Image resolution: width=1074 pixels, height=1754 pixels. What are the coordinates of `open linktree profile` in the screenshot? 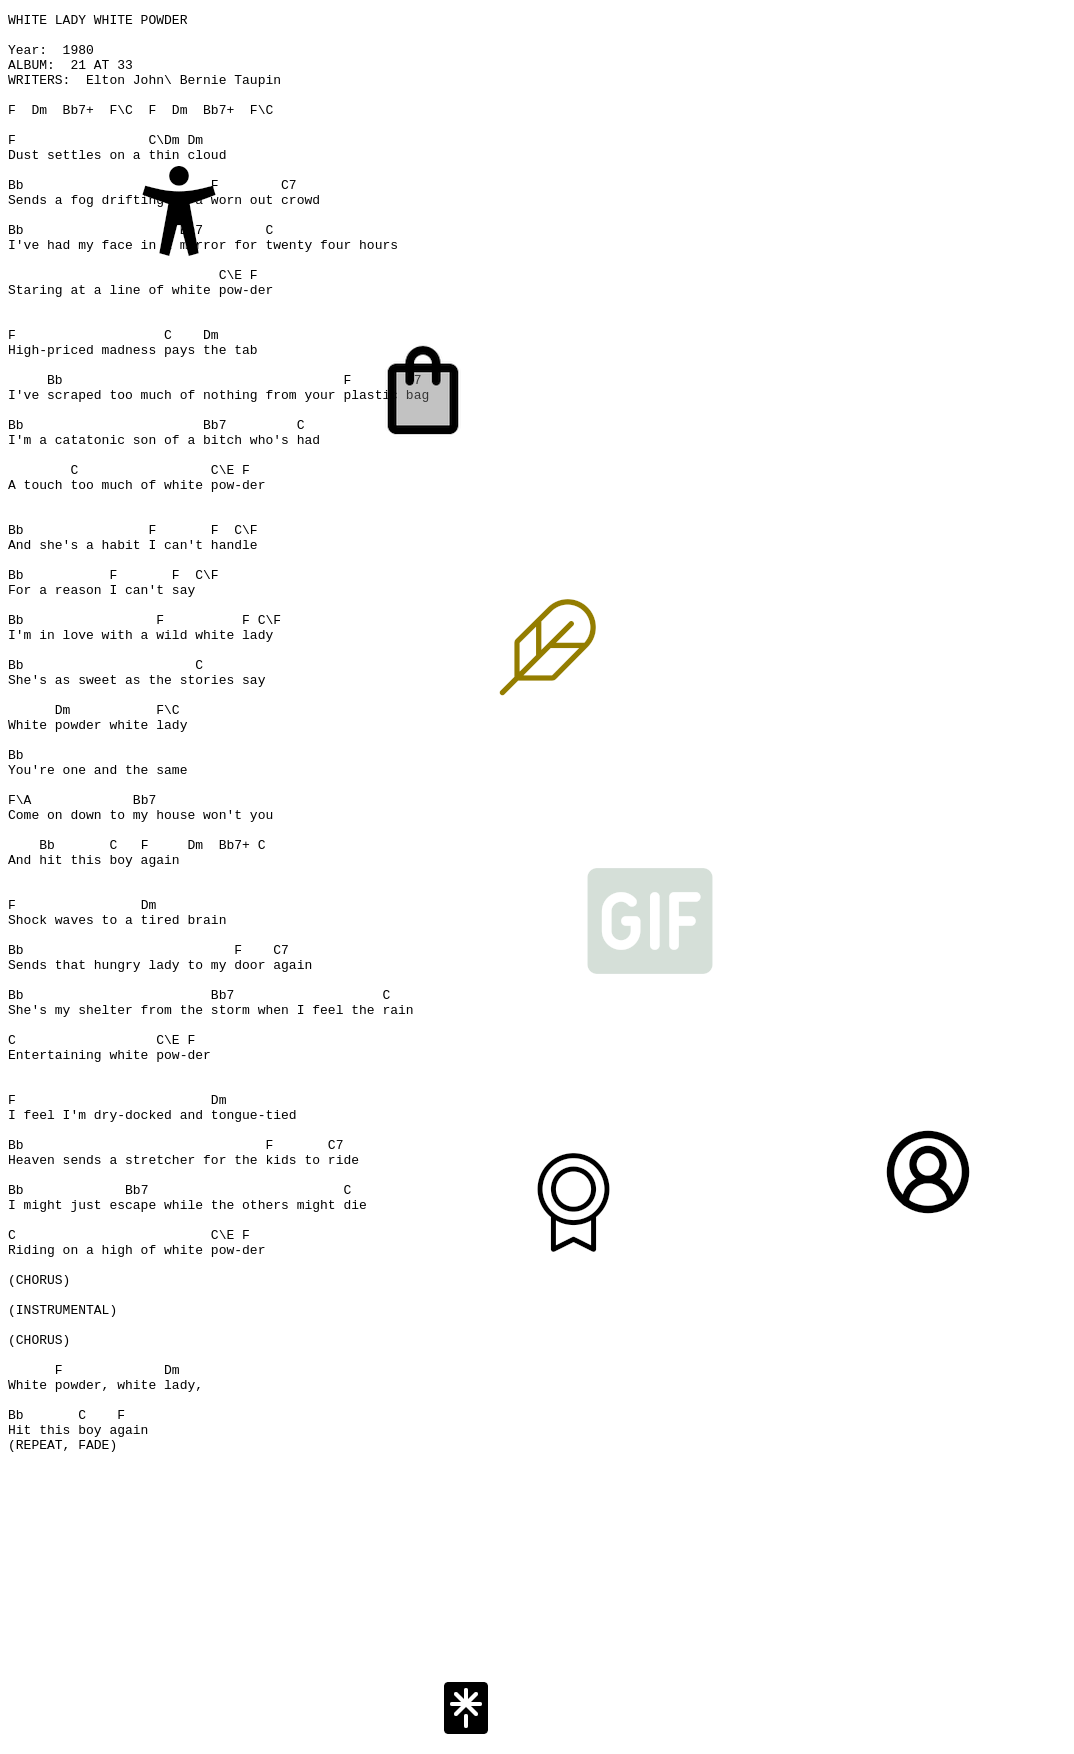 It's located at (466, 1708).